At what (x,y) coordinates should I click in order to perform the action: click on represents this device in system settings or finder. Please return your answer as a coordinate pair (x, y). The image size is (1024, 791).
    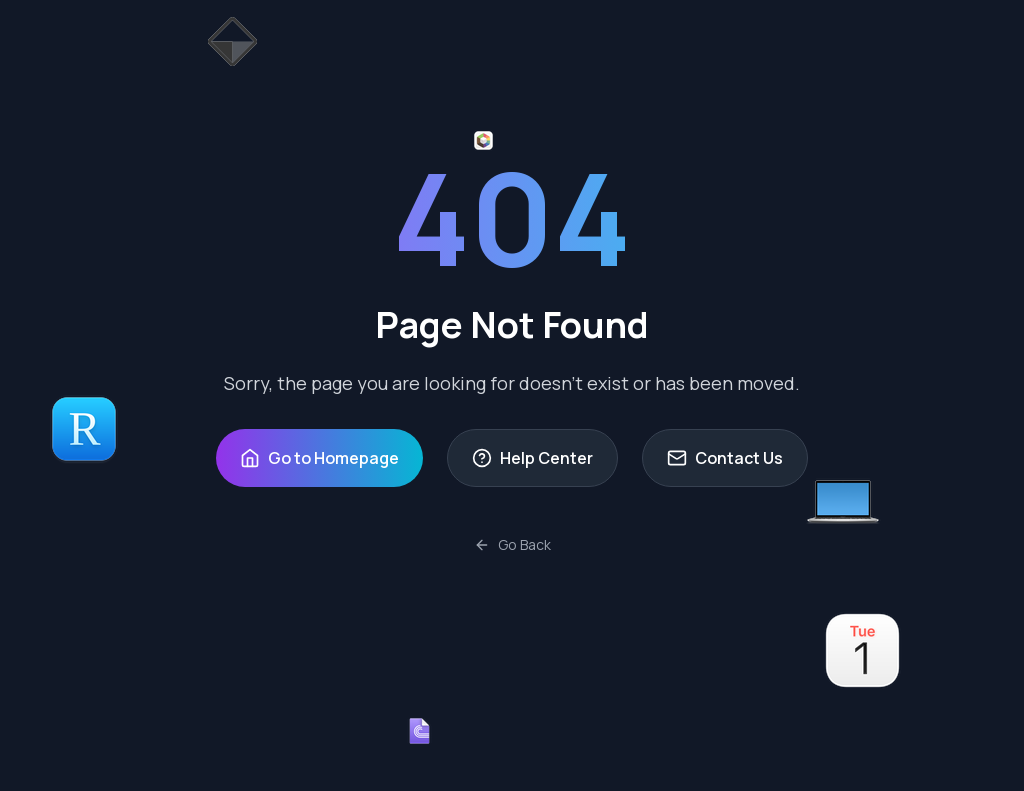
    Looking at the image, I should click on (843, 496).